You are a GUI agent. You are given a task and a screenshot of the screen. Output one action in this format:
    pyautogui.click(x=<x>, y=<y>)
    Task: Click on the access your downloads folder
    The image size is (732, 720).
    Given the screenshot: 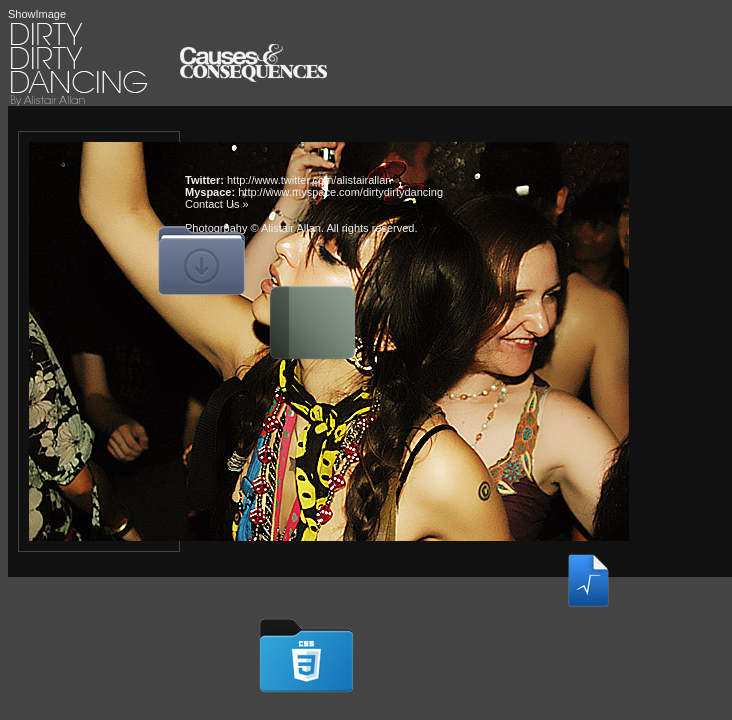 What is the action you would take?
    pyautogui.click(x=201, y=260)
    